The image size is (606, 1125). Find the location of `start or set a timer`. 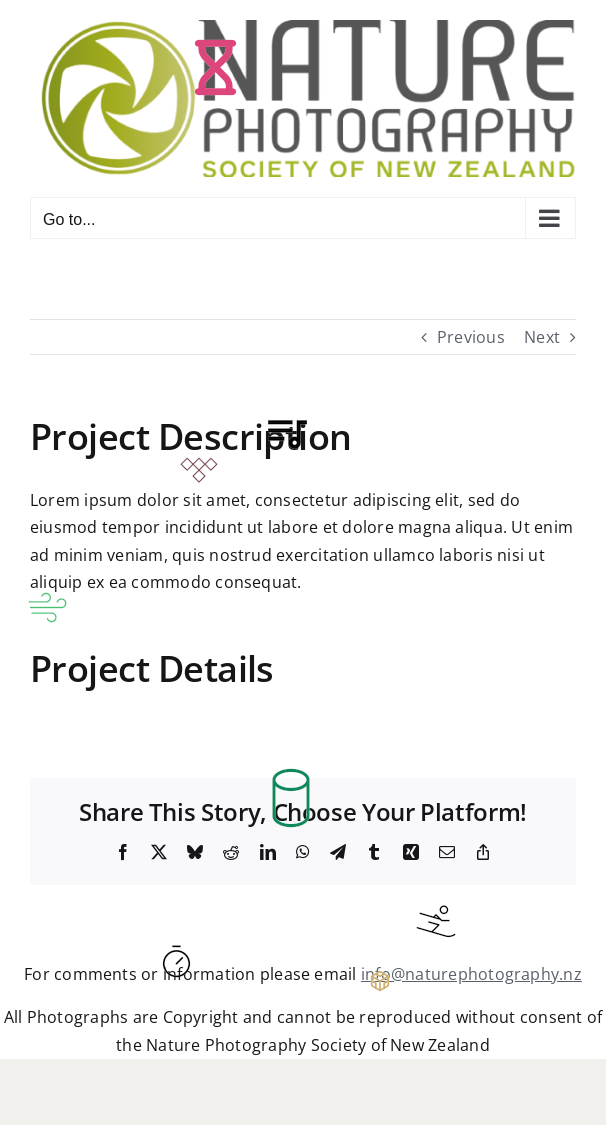

start or set a timer is located at coordinates (176, 962).